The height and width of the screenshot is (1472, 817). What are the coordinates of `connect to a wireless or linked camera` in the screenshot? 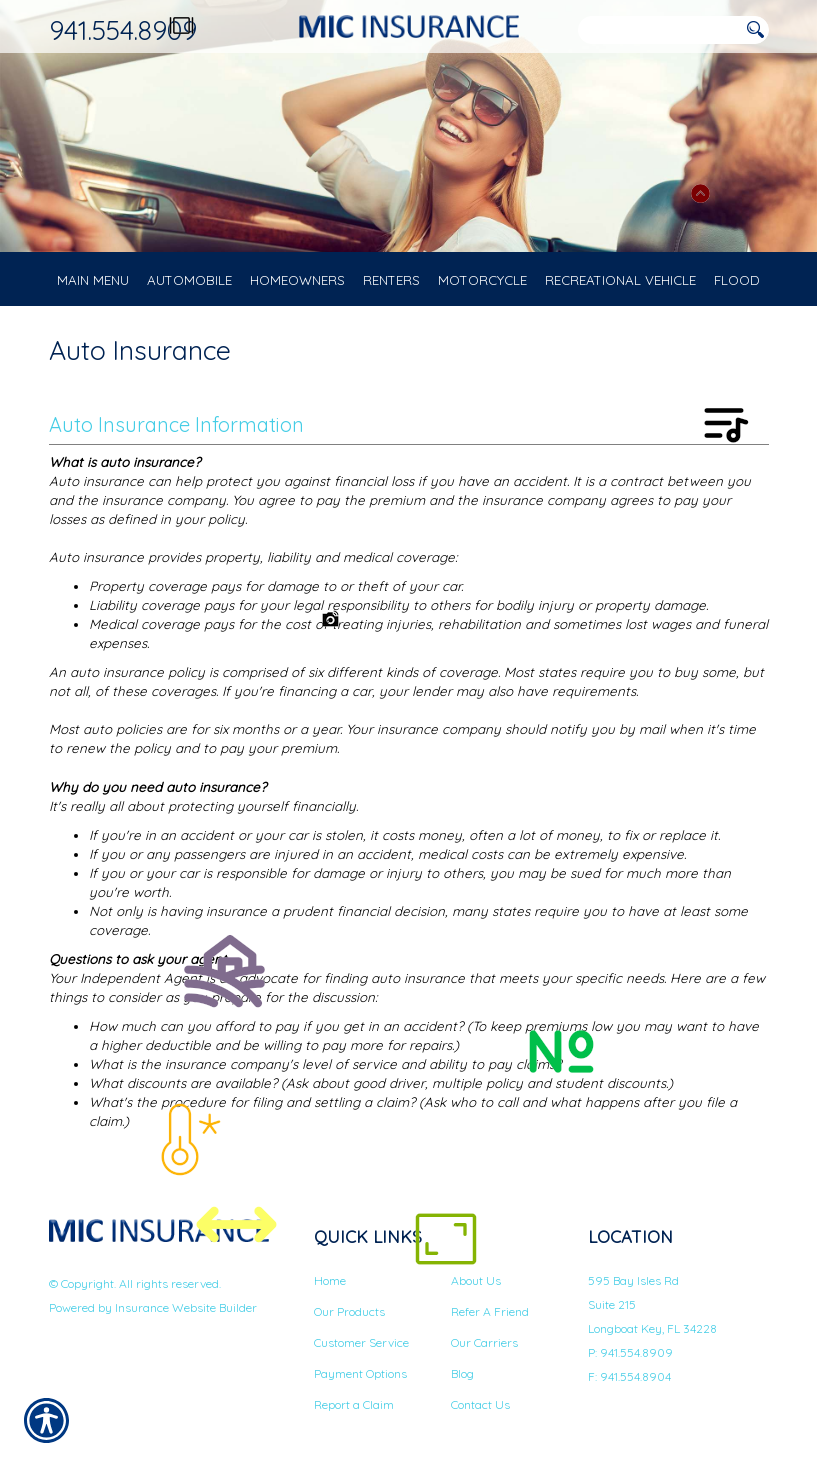 It's located at (330, 618).